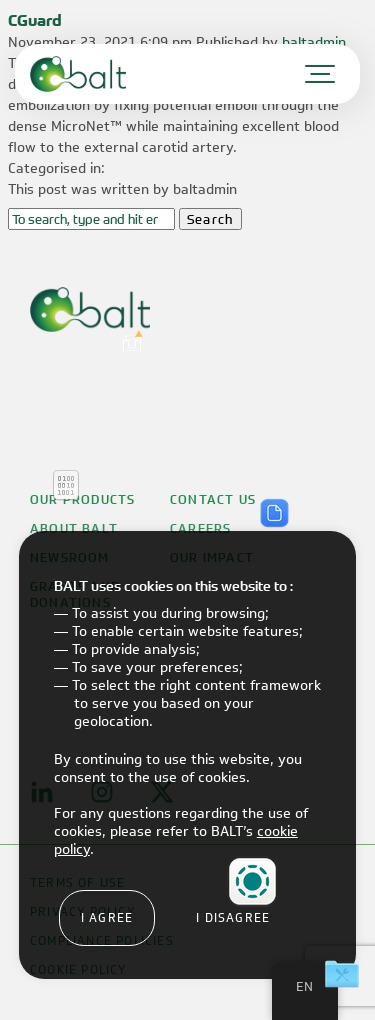 The width and height of the screenshot is (375, 1020). Describe the element at coordinates (132, 341) in the screenshot. I see `indicates important software updates are available` at that location.